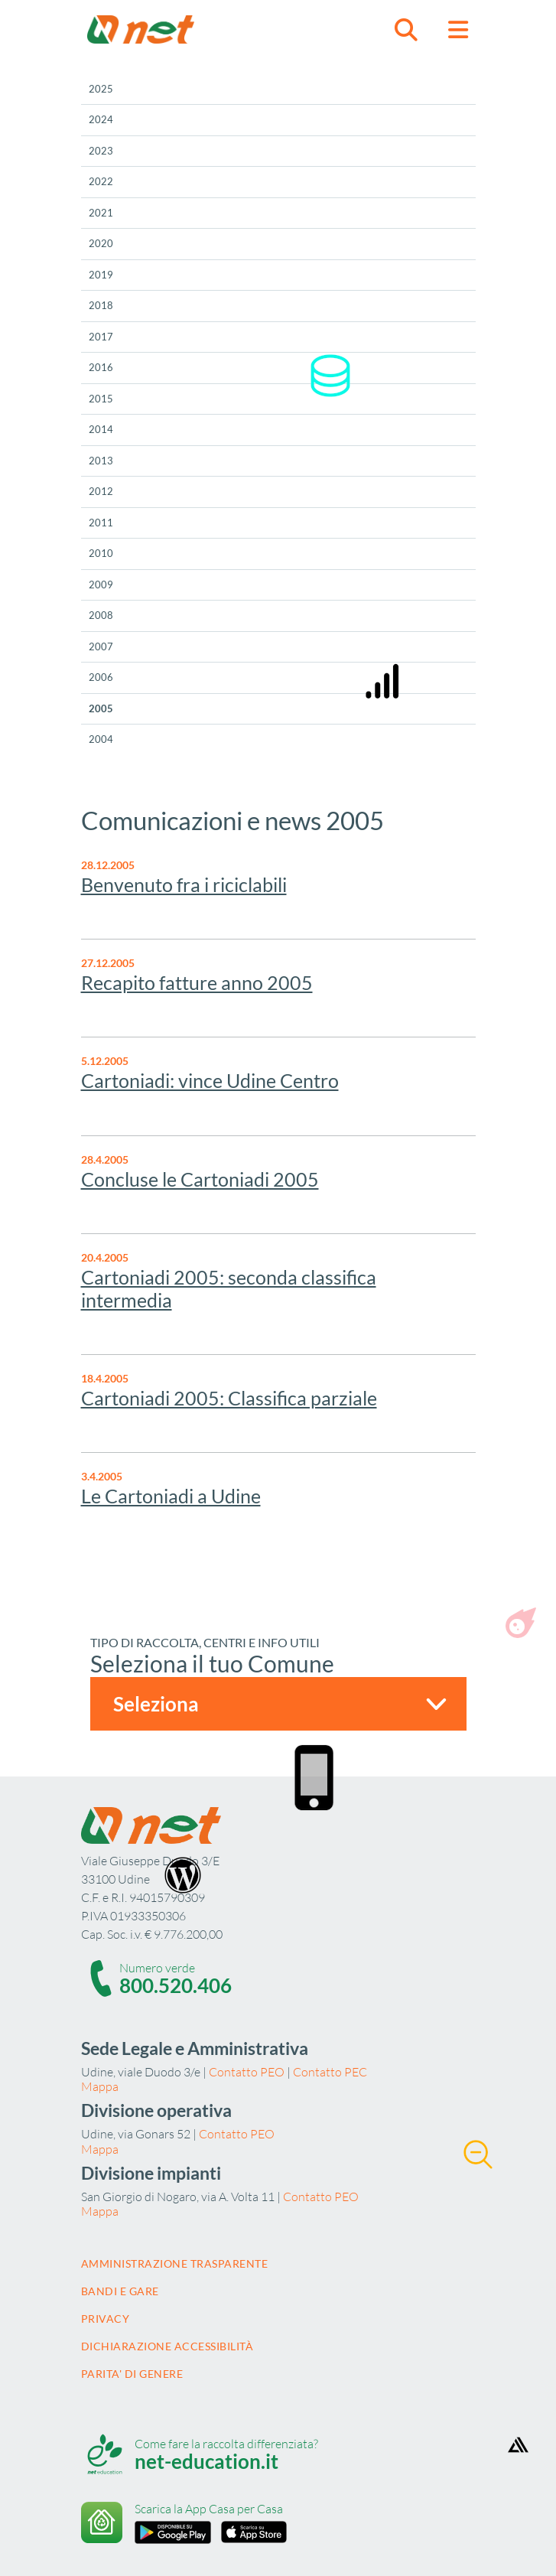  What do you see at coordinates (315, 1777) in the screenshot?
I see `indicates mobile device or smartphone` at bounding box center [315, 1777].